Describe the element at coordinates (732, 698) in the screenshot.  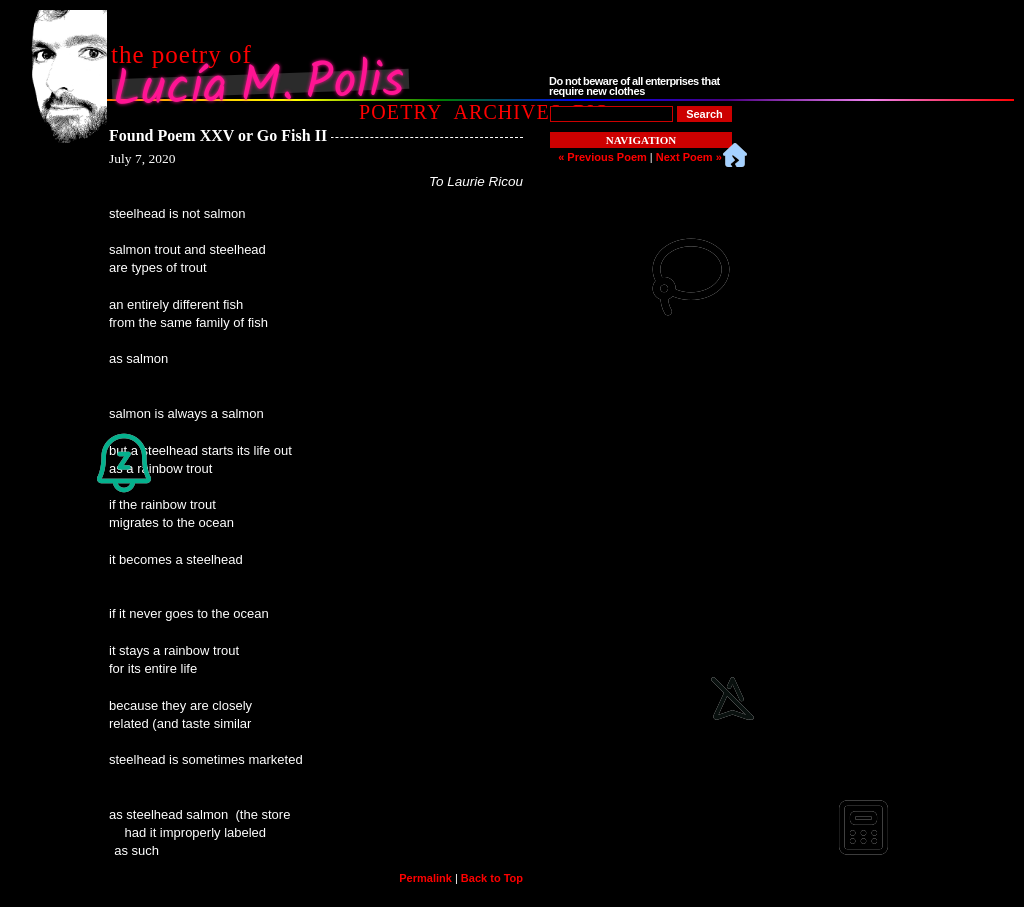
I see `navigation or GPS is disabled` at that location.